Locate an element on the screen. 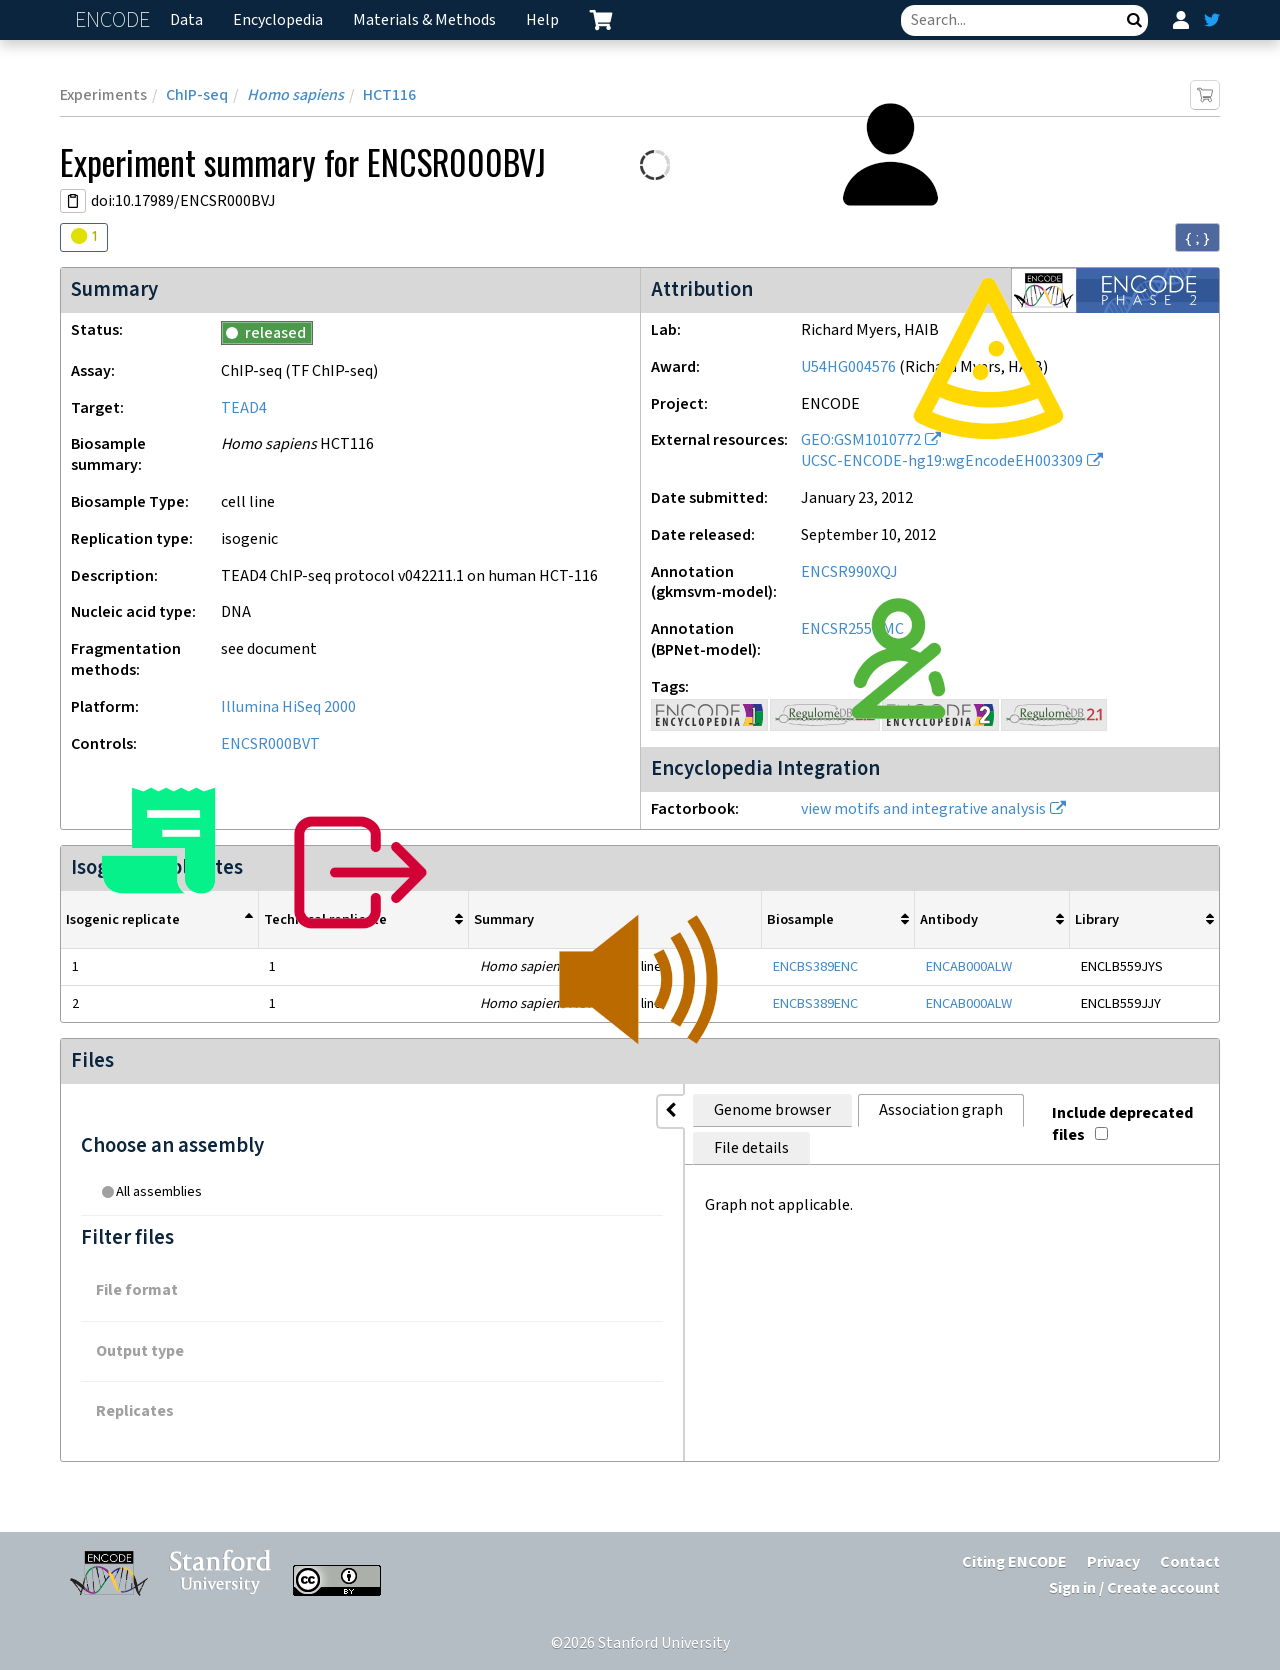  volume is set to high or maximum is located at coordinates (638, 979).